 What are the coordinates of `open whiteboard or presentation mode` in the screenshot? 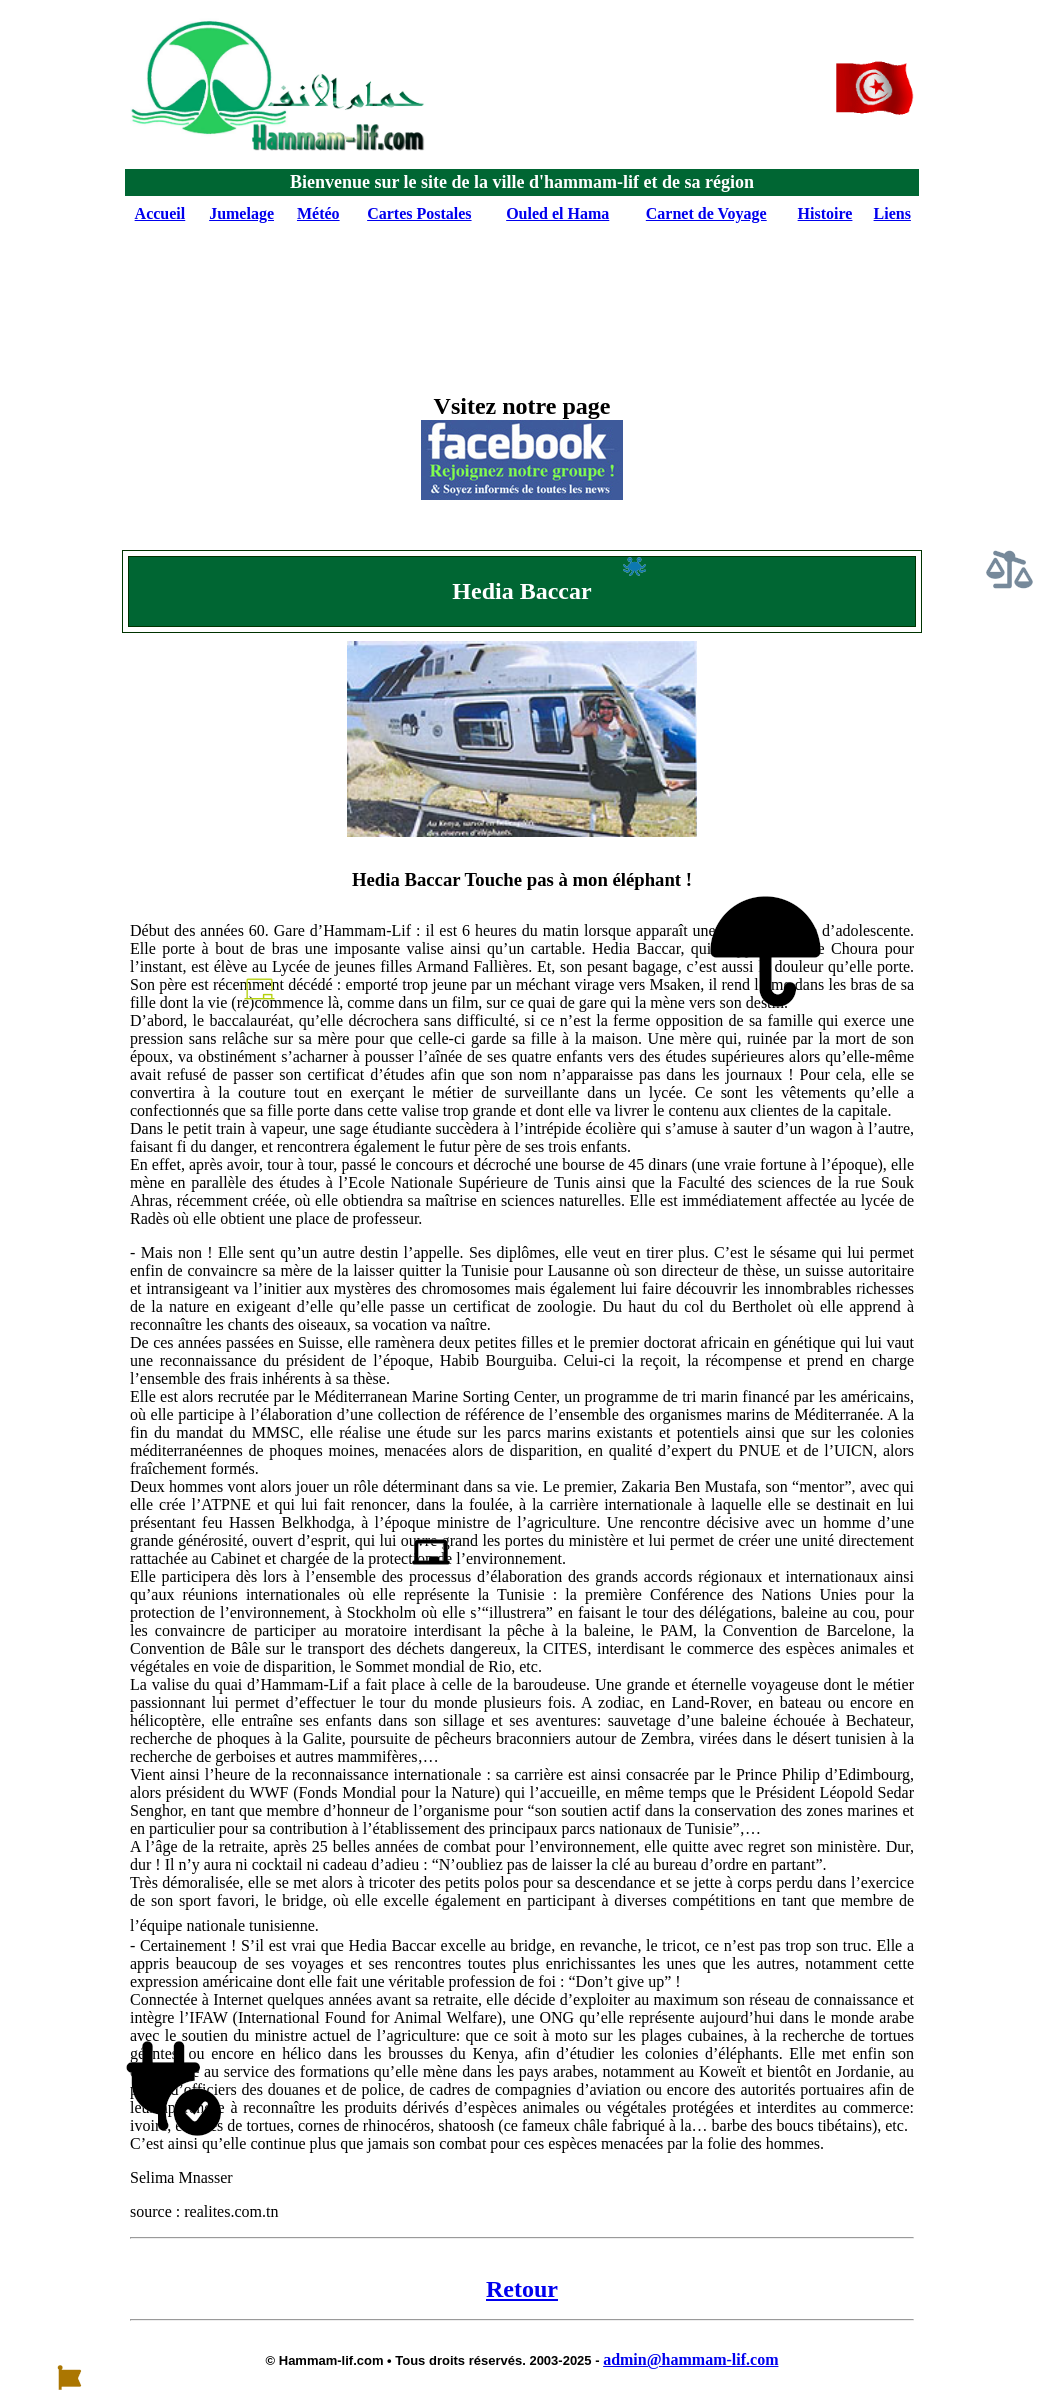 It's located at (259, 989).